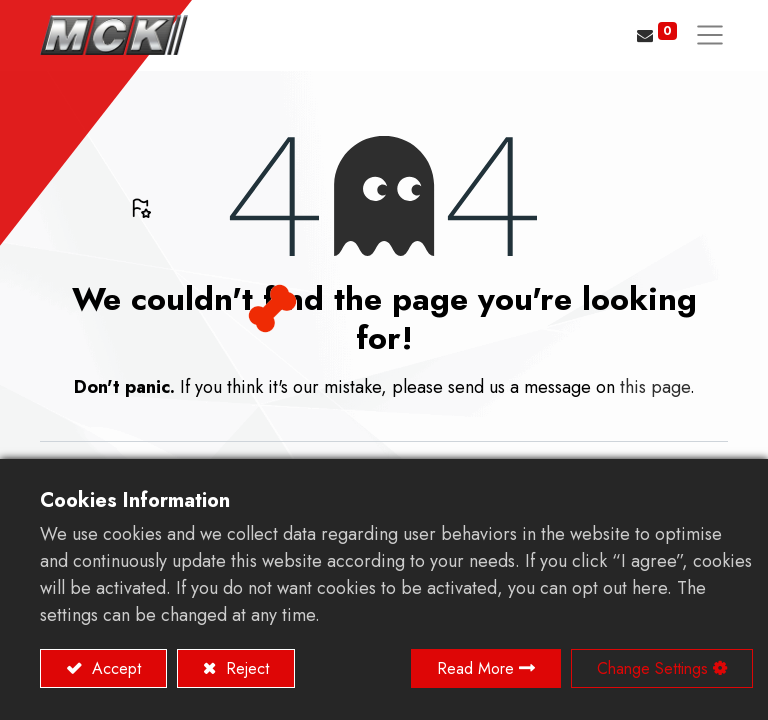 Image resolution: width=768 pixels, height=720 pixels. What do you see at coordinates (272, 308) in the screenshot?
I see `access pet-related features or settings` at bounding box center [272, 308].